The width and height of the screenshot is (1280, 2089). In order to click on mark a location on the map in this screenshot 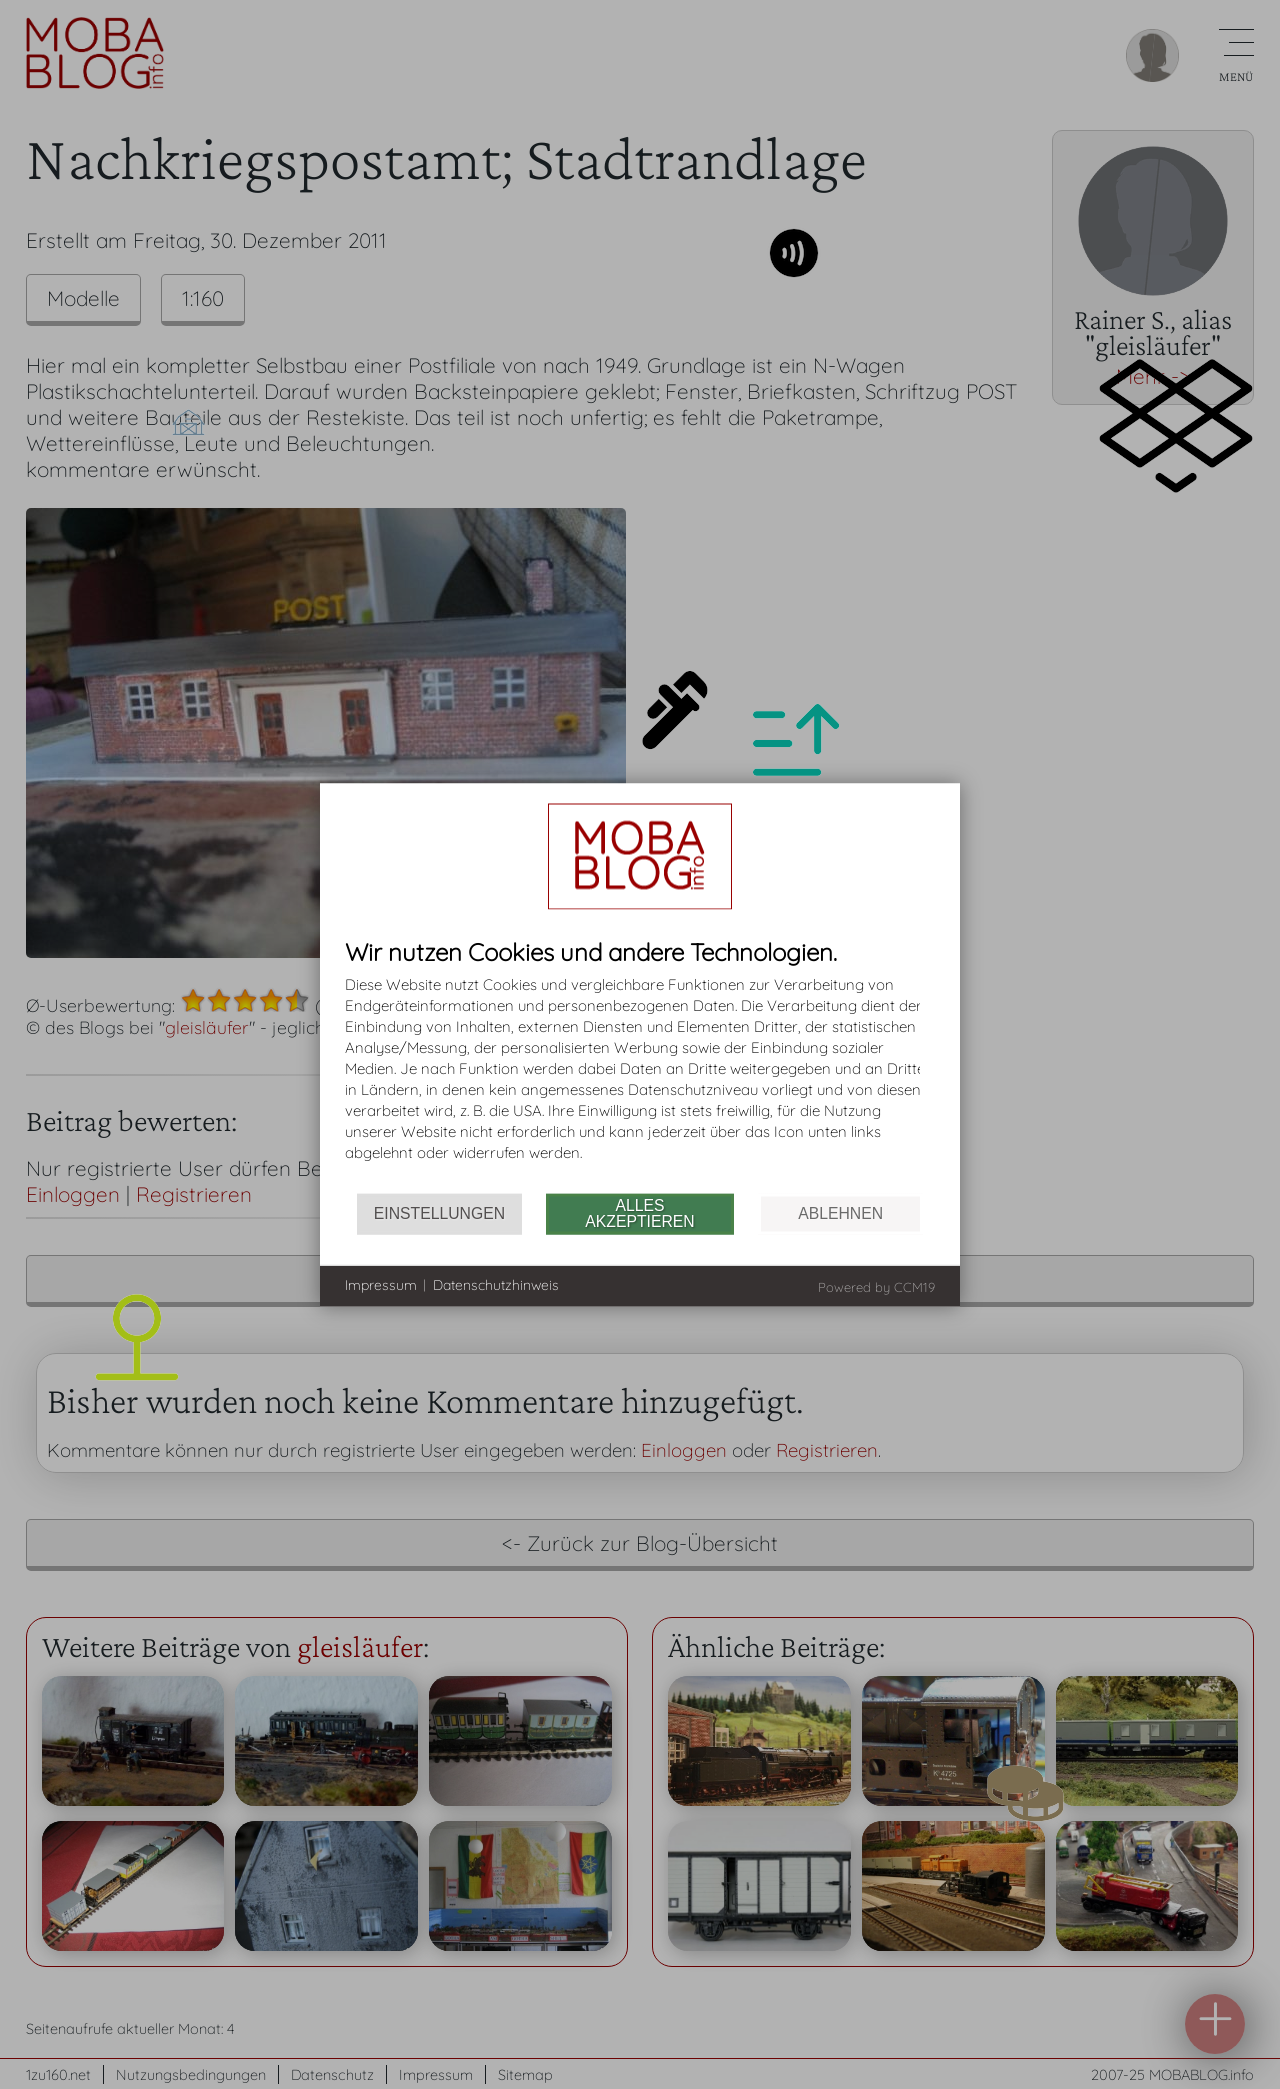, I will do `click(137, 1339)`.